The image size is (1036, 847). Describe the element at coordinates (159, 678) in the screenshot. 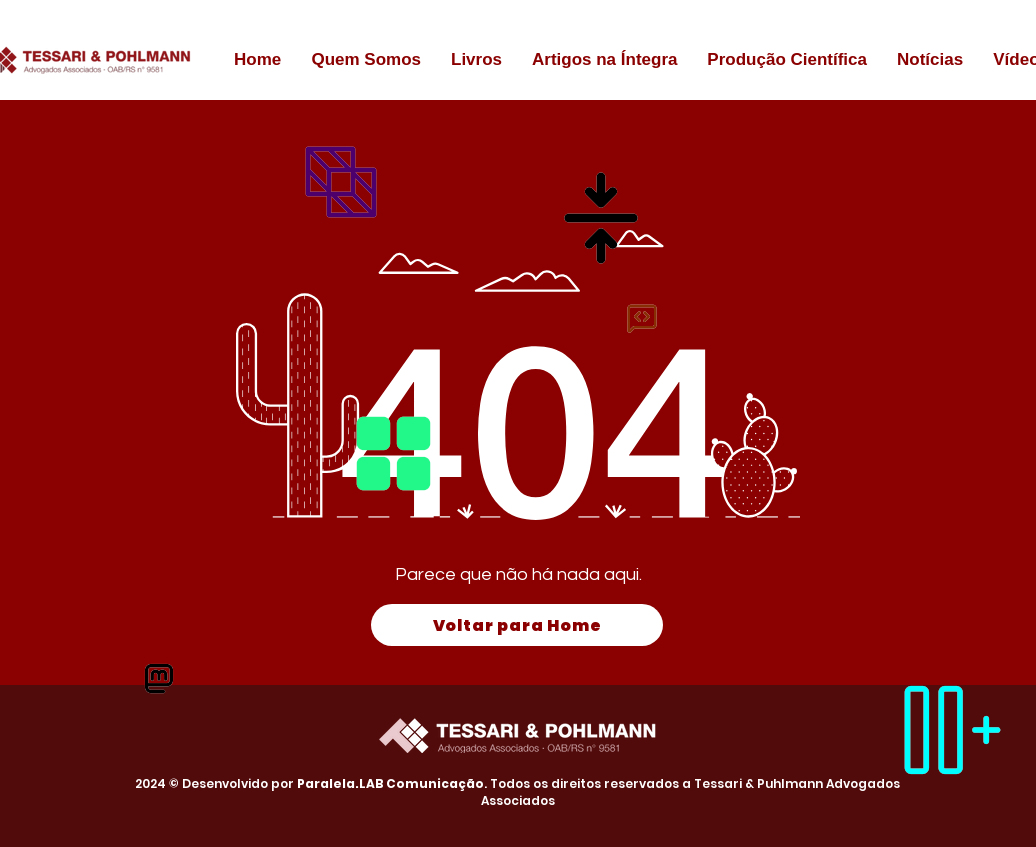

I see `open mastodon app` at that location.